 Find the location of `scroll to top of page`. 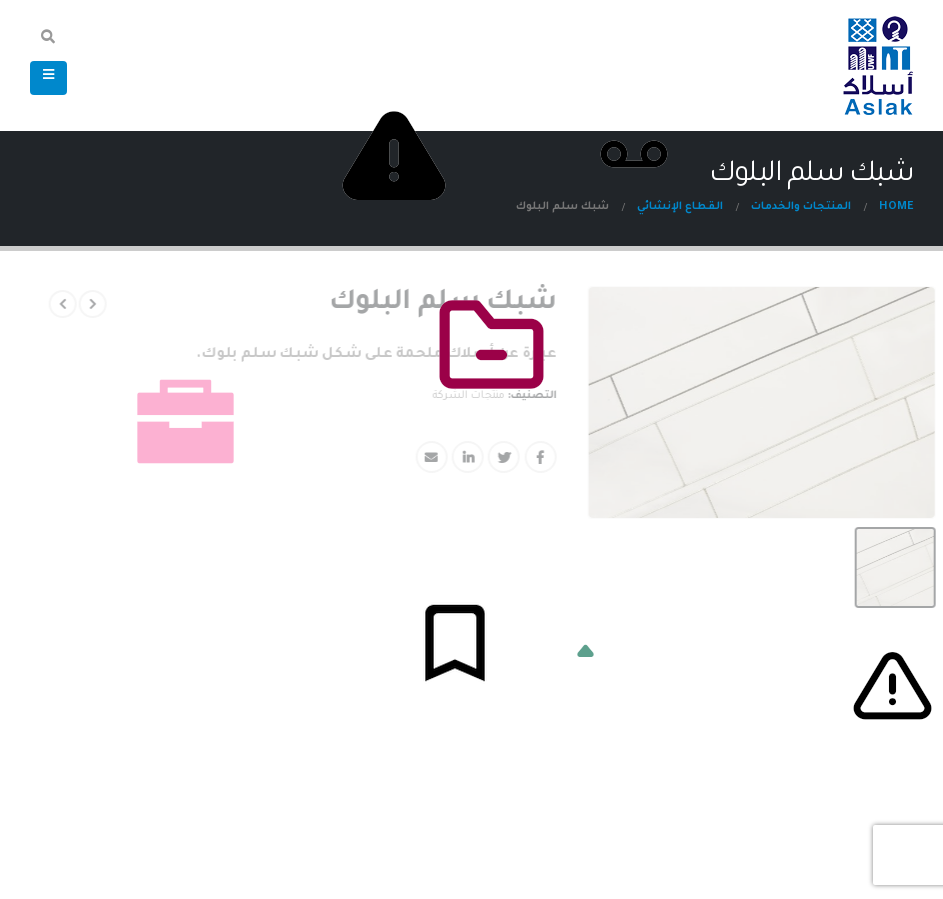

scroll to top of page is located at coordinates (585, 651).